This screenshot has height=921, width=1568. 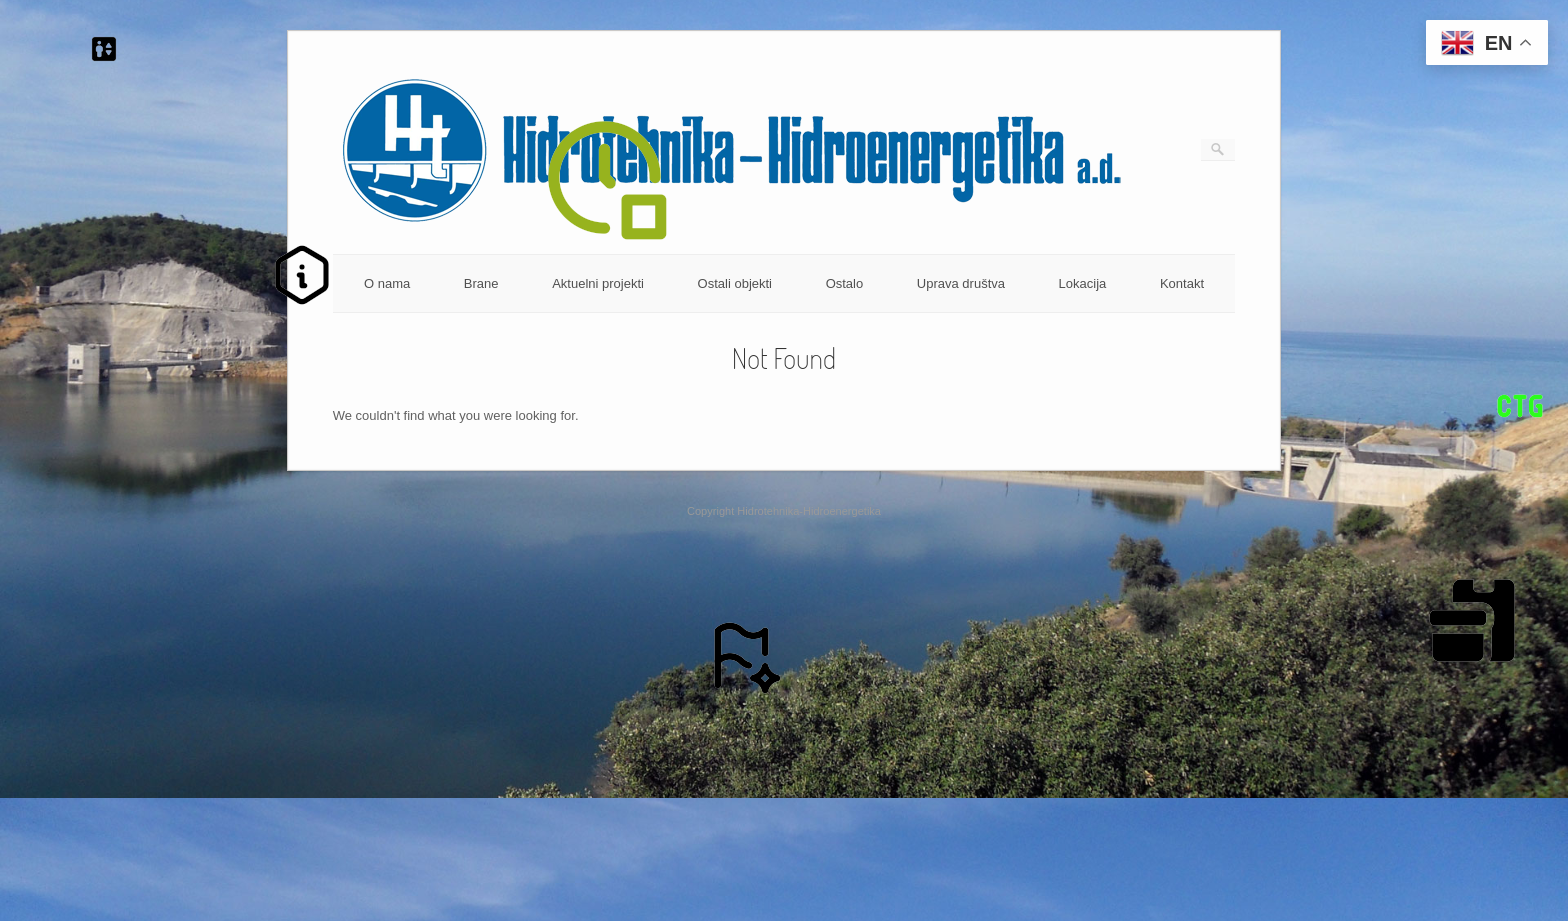 I want to click on indicates elevator access nearby, so click(x=104, y=49).